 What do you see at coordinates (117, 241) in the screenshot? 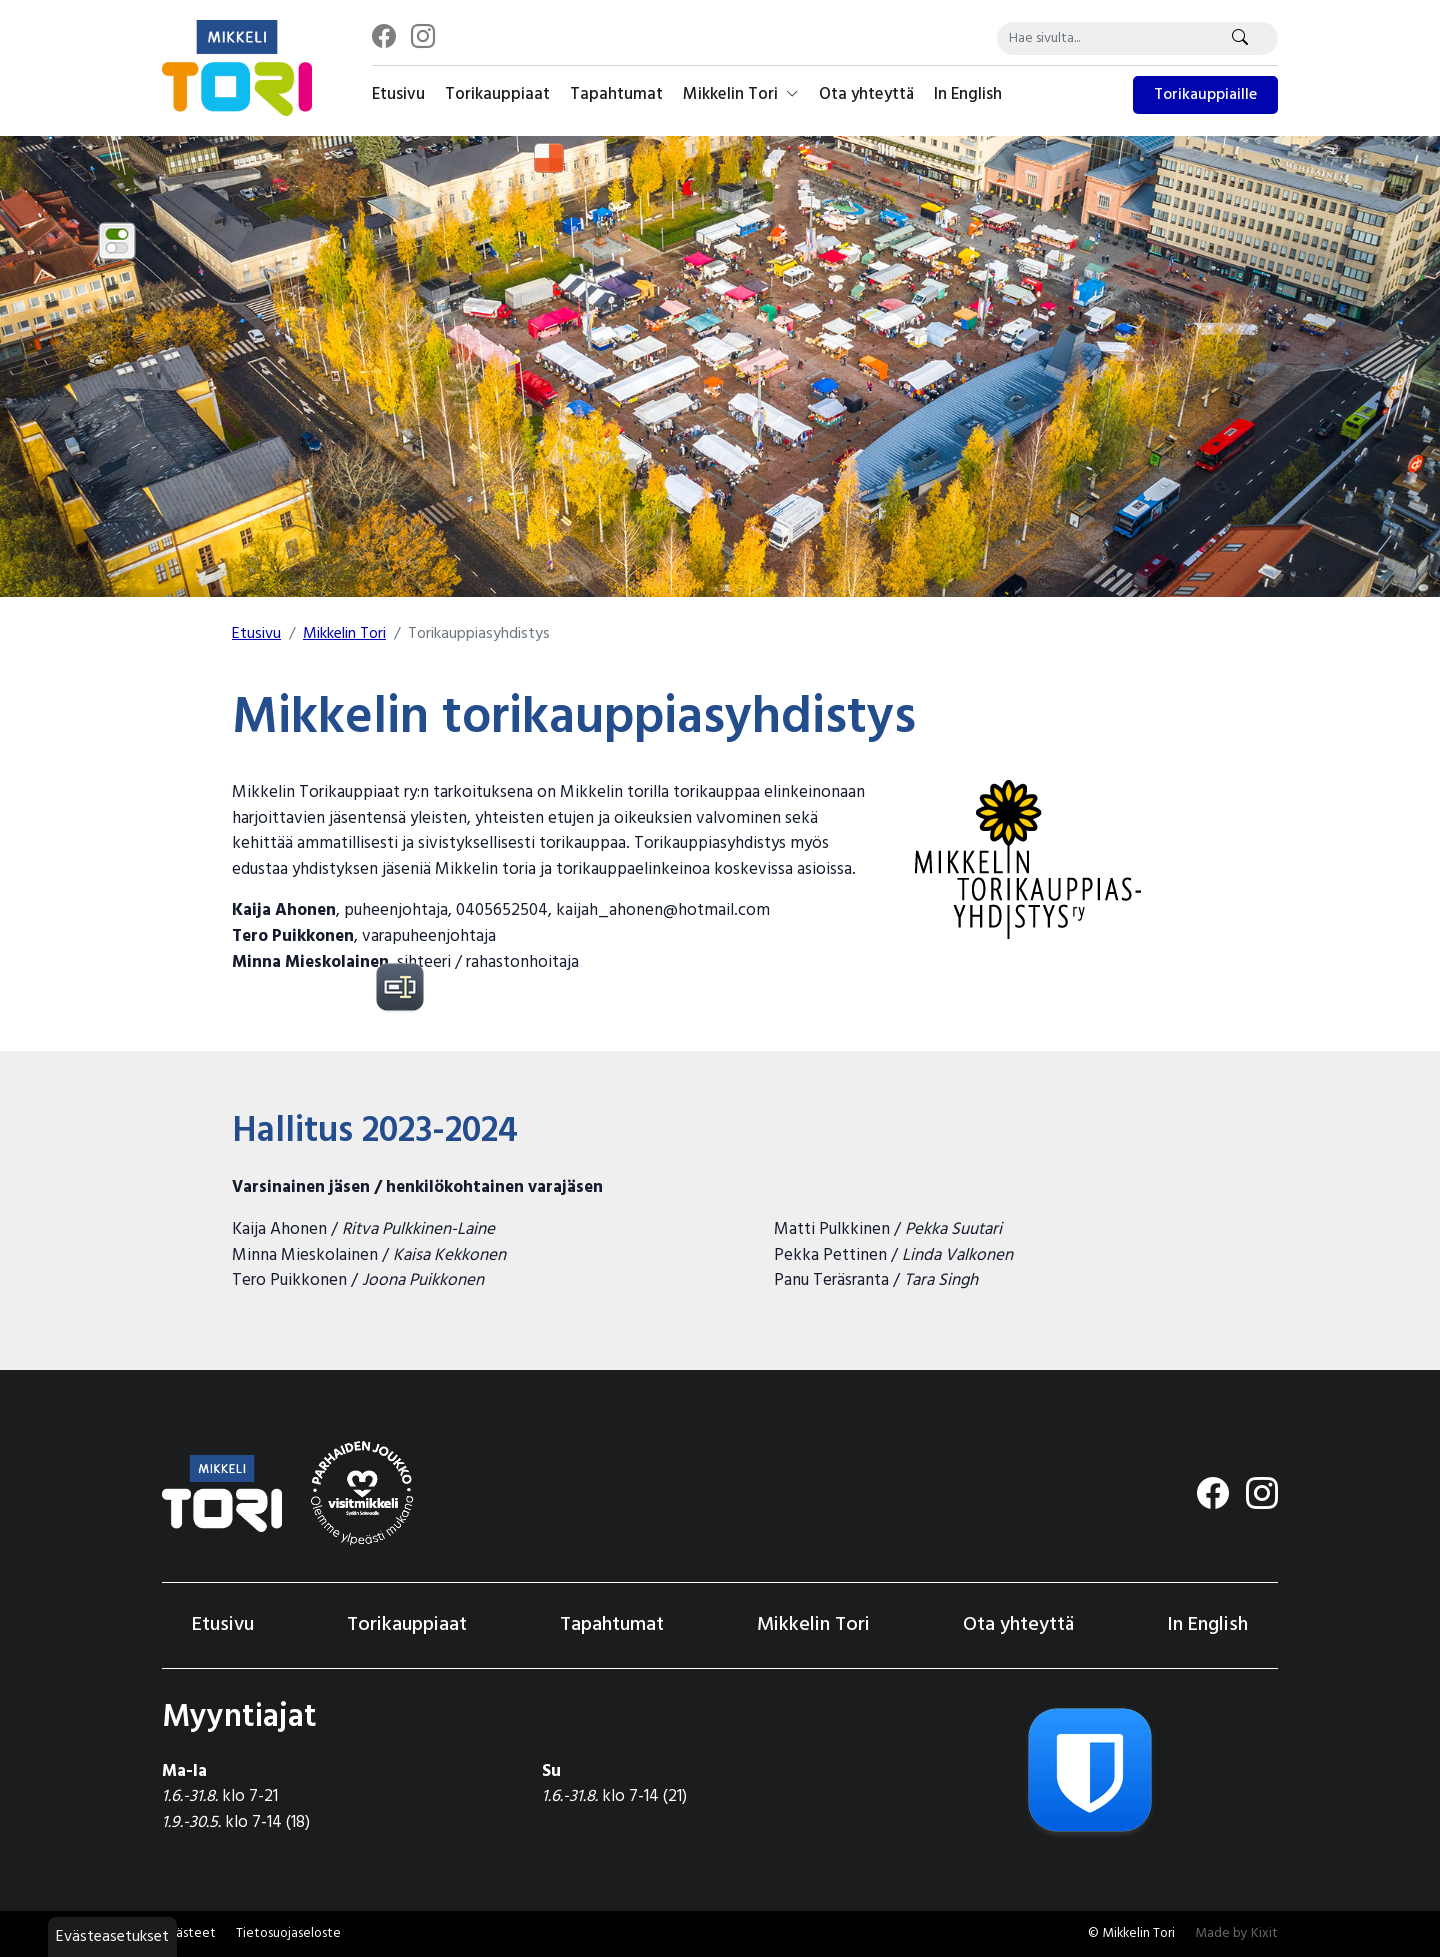
I see `open gnome tweaks to customize system settings` at bounding box center [117, 241].